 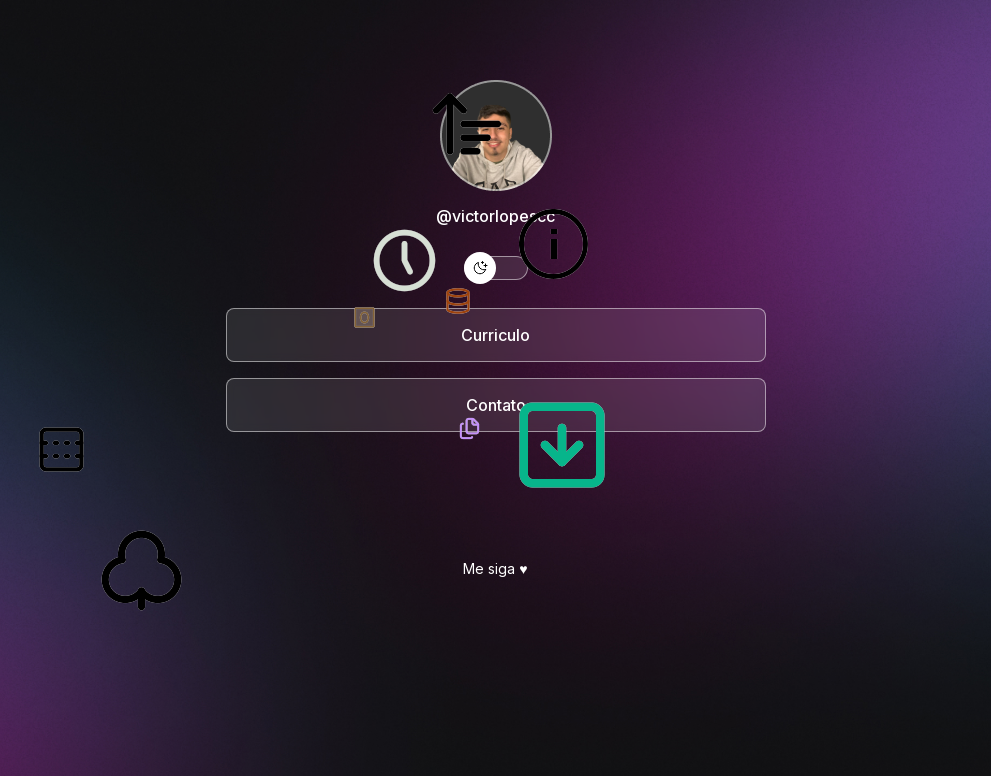 I want to click on sort items in ascending order, so click(x=467, y=124).